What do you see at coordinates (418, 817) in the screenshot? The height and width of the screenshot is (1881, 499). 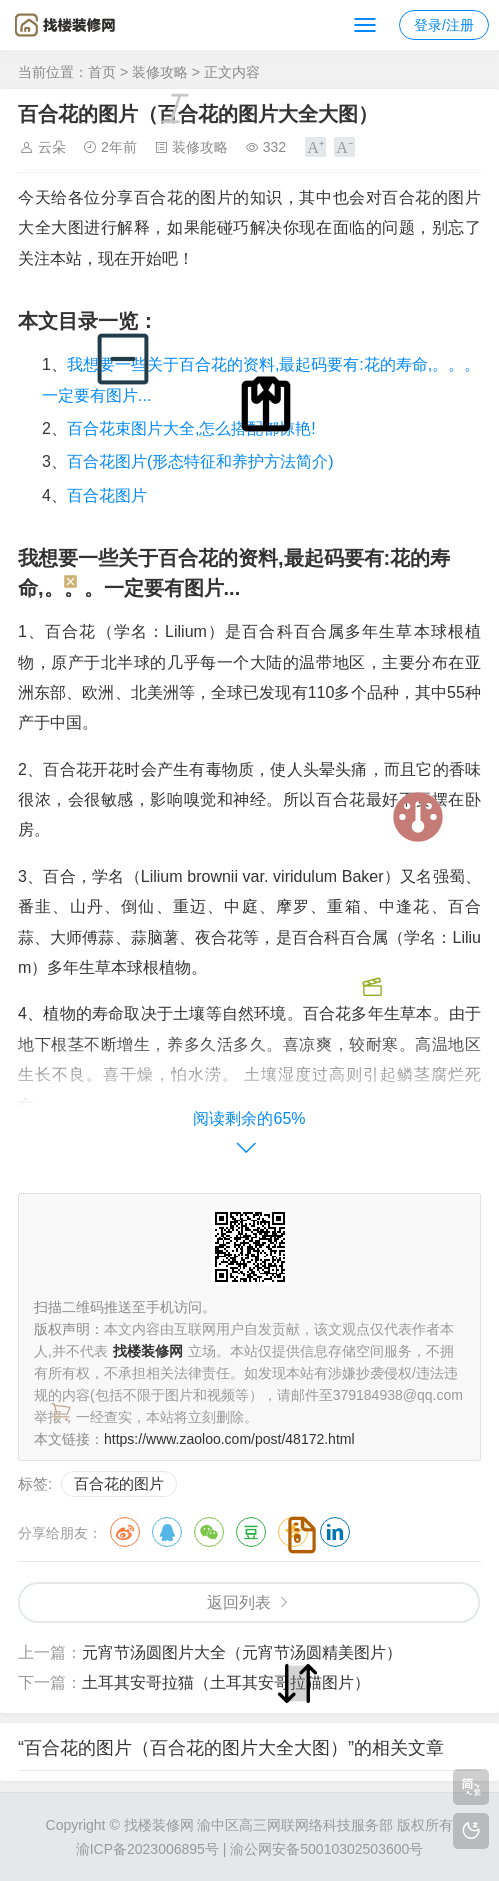 I see `view current performance or speed level` at bounding box center [418, 817].